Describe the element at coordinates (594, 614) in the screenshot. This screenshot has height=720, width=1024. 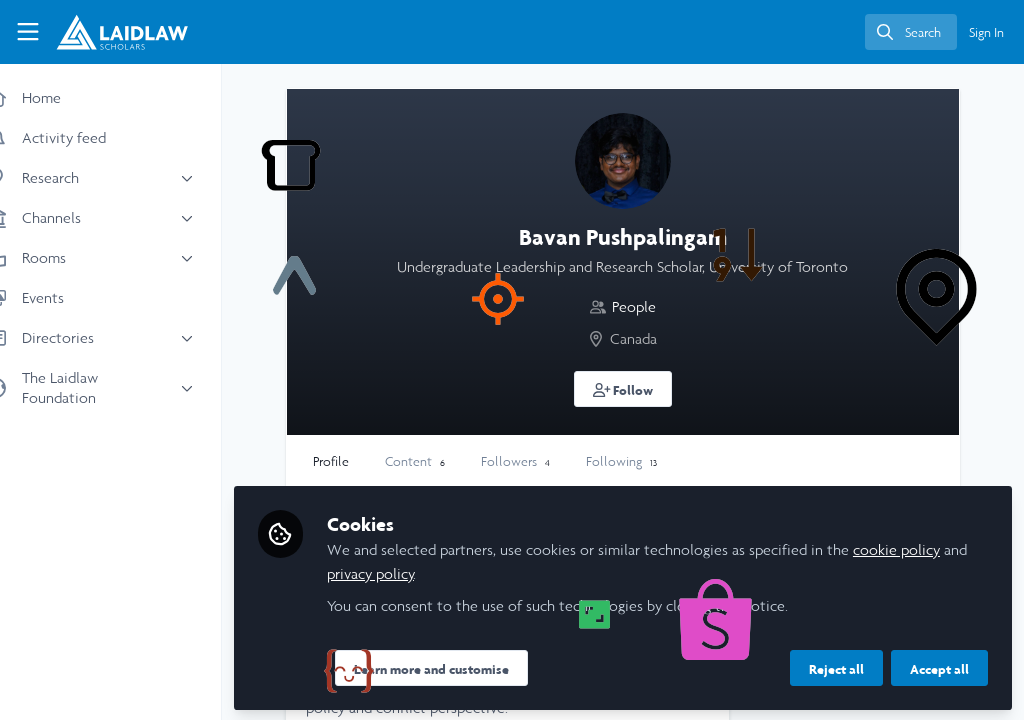
I see `adjust aspect ratio settings` at that location.